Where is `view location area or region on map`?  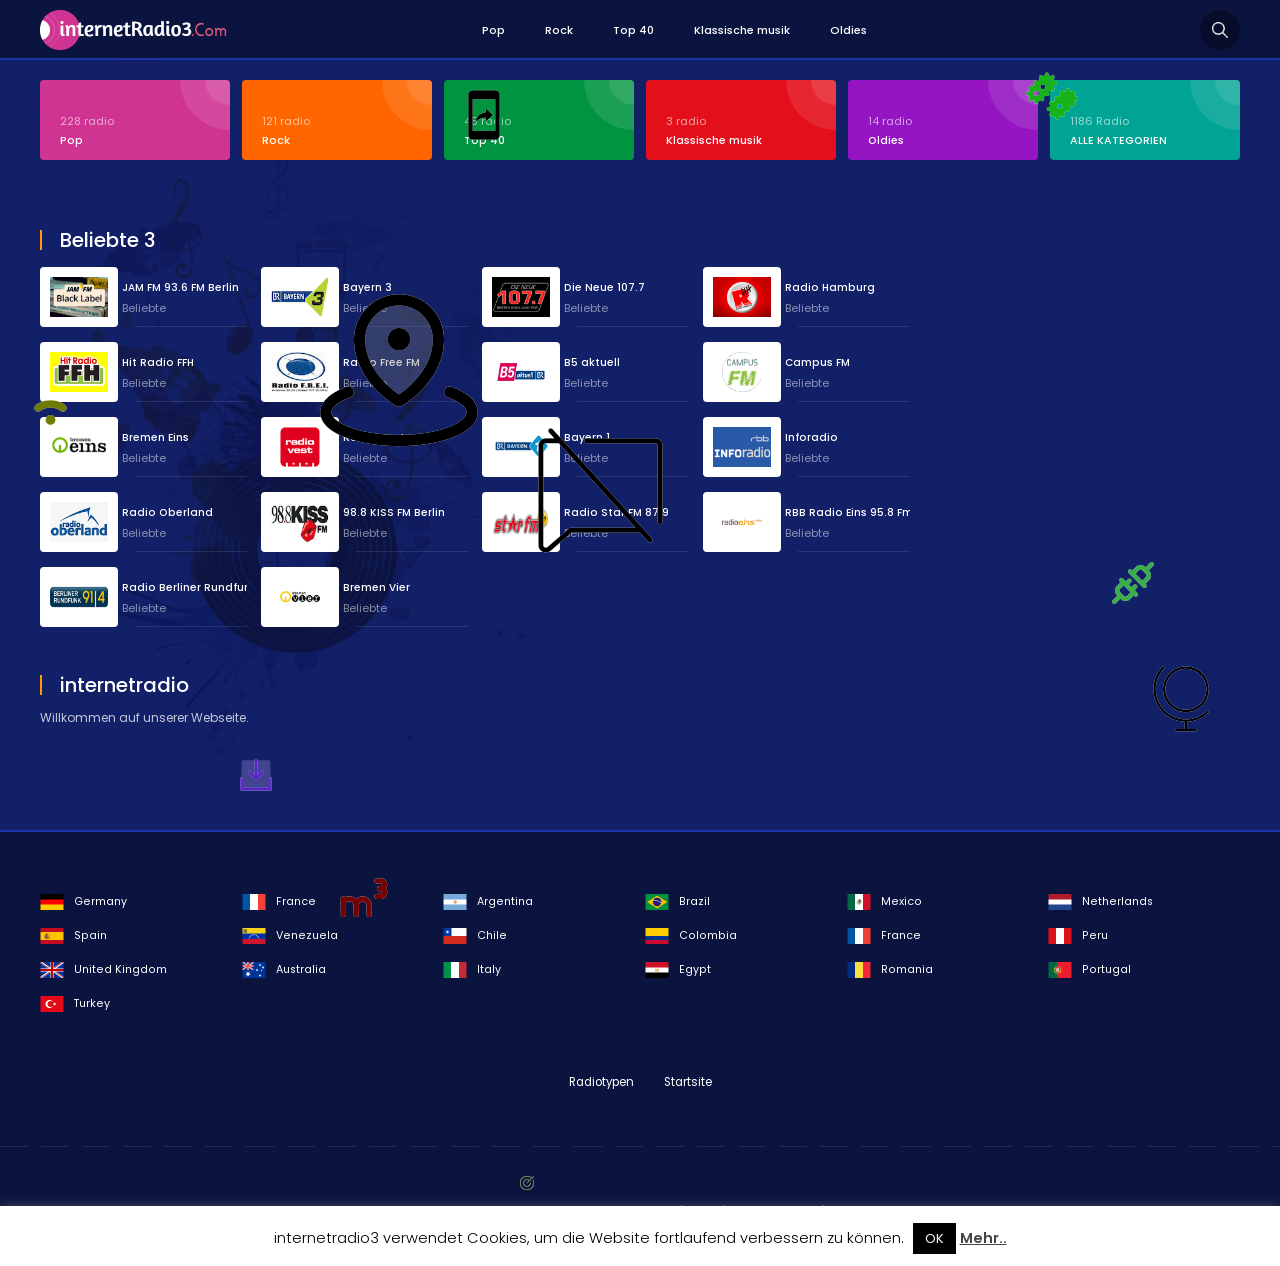 view location area or region on map is located at coordinates (399, 373).